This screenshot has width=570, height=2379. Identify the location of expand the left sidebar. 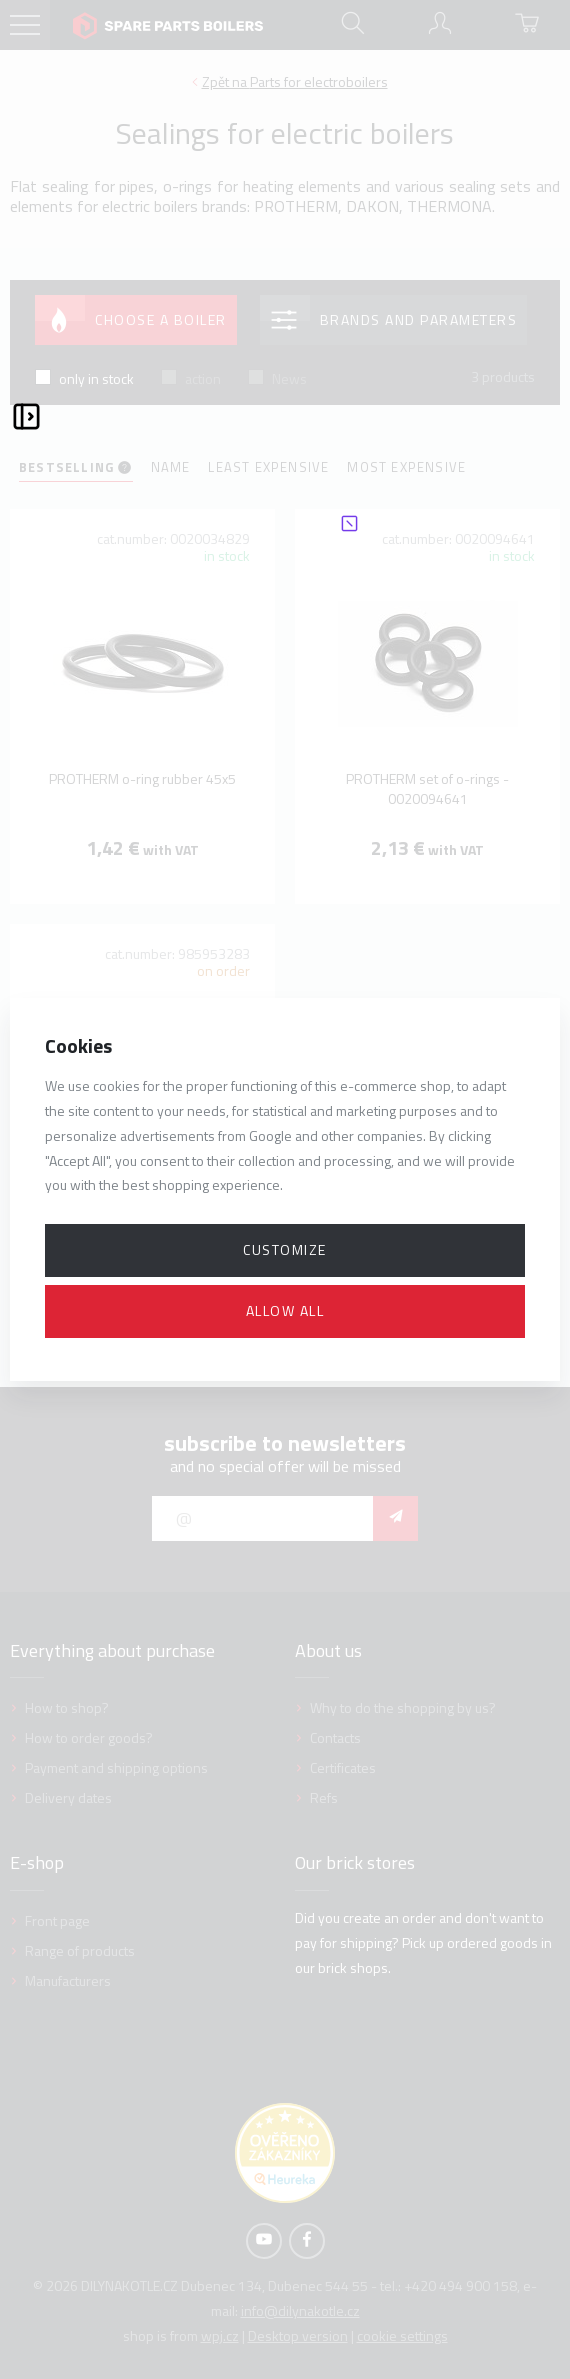
(26, 416).